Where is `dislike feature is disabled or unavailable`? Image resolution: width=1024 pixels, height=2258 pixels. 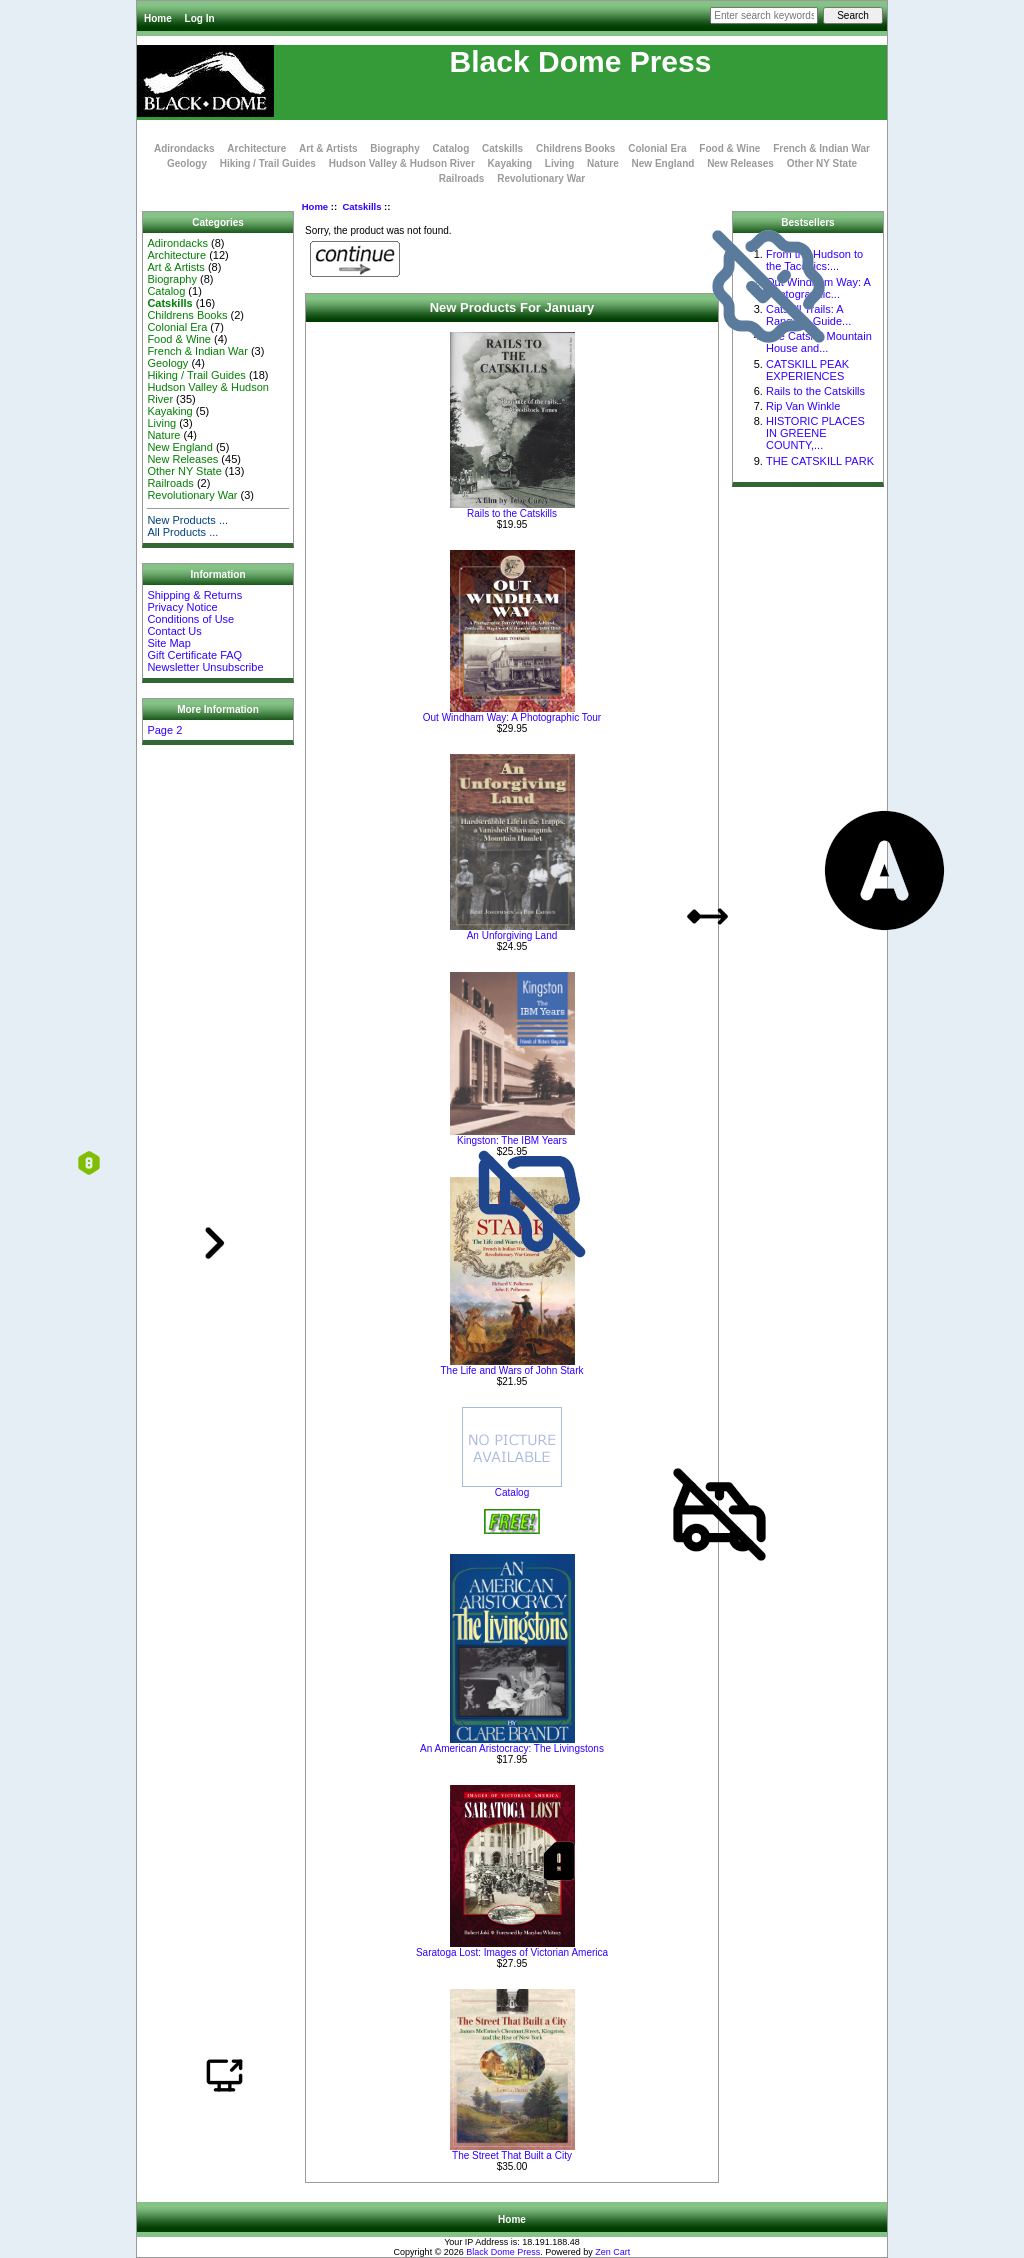 dislike feature is disabled or unavailable is located at coordinates (532, 1204).